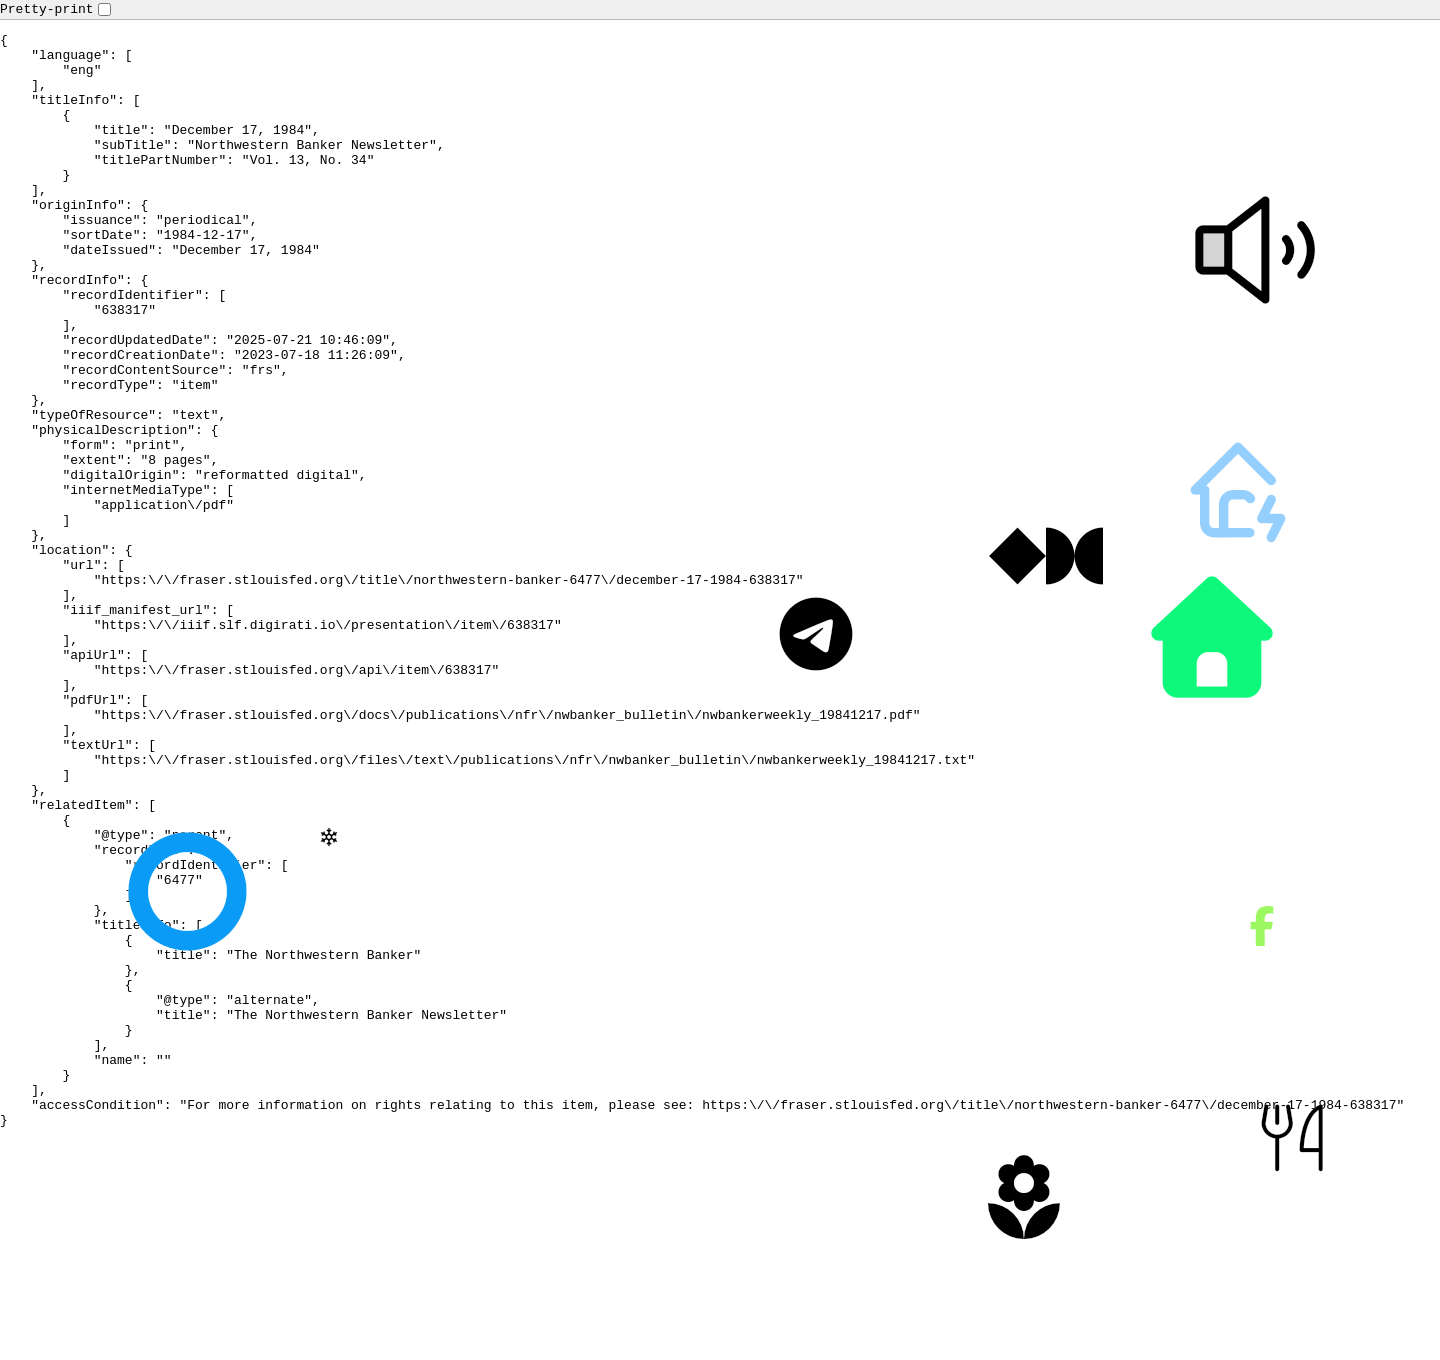 The height and width of the screenshot is (1360, 1440). What do you see at coordinates (1212, 637) in the screenshot?
I see `navigate to home screen` at bounding box center [1212, 637].